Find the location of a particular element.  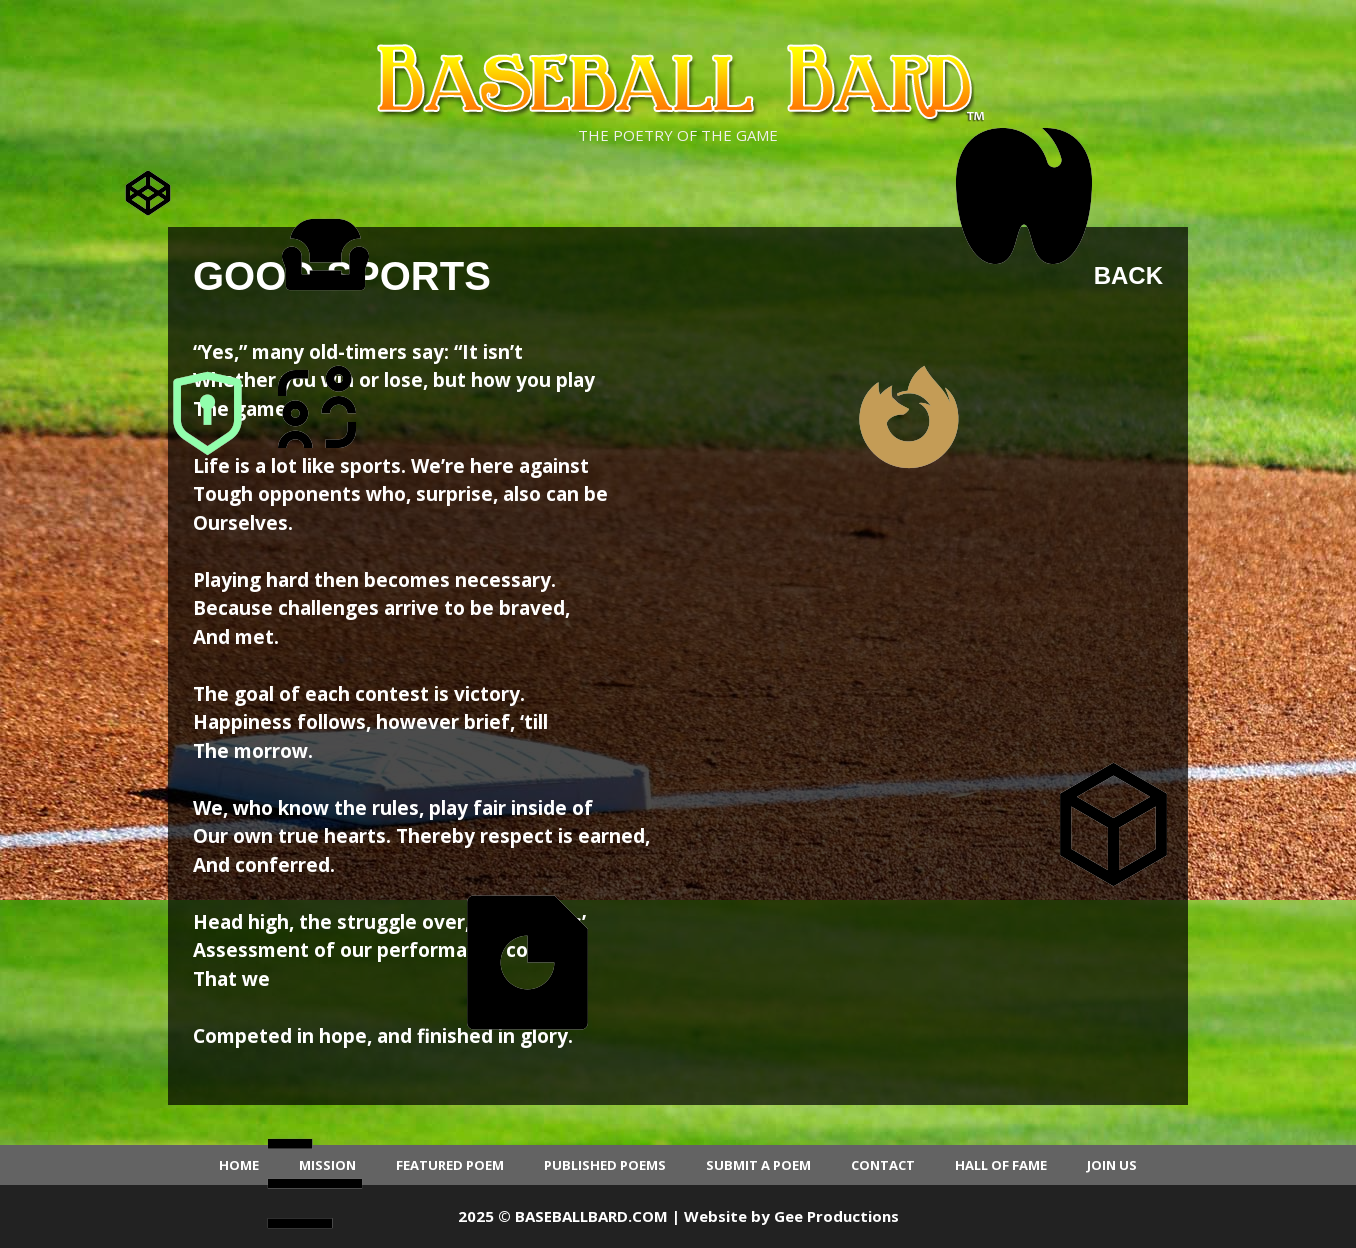

view 3d objects or models is located at coordinates (1113, 824).